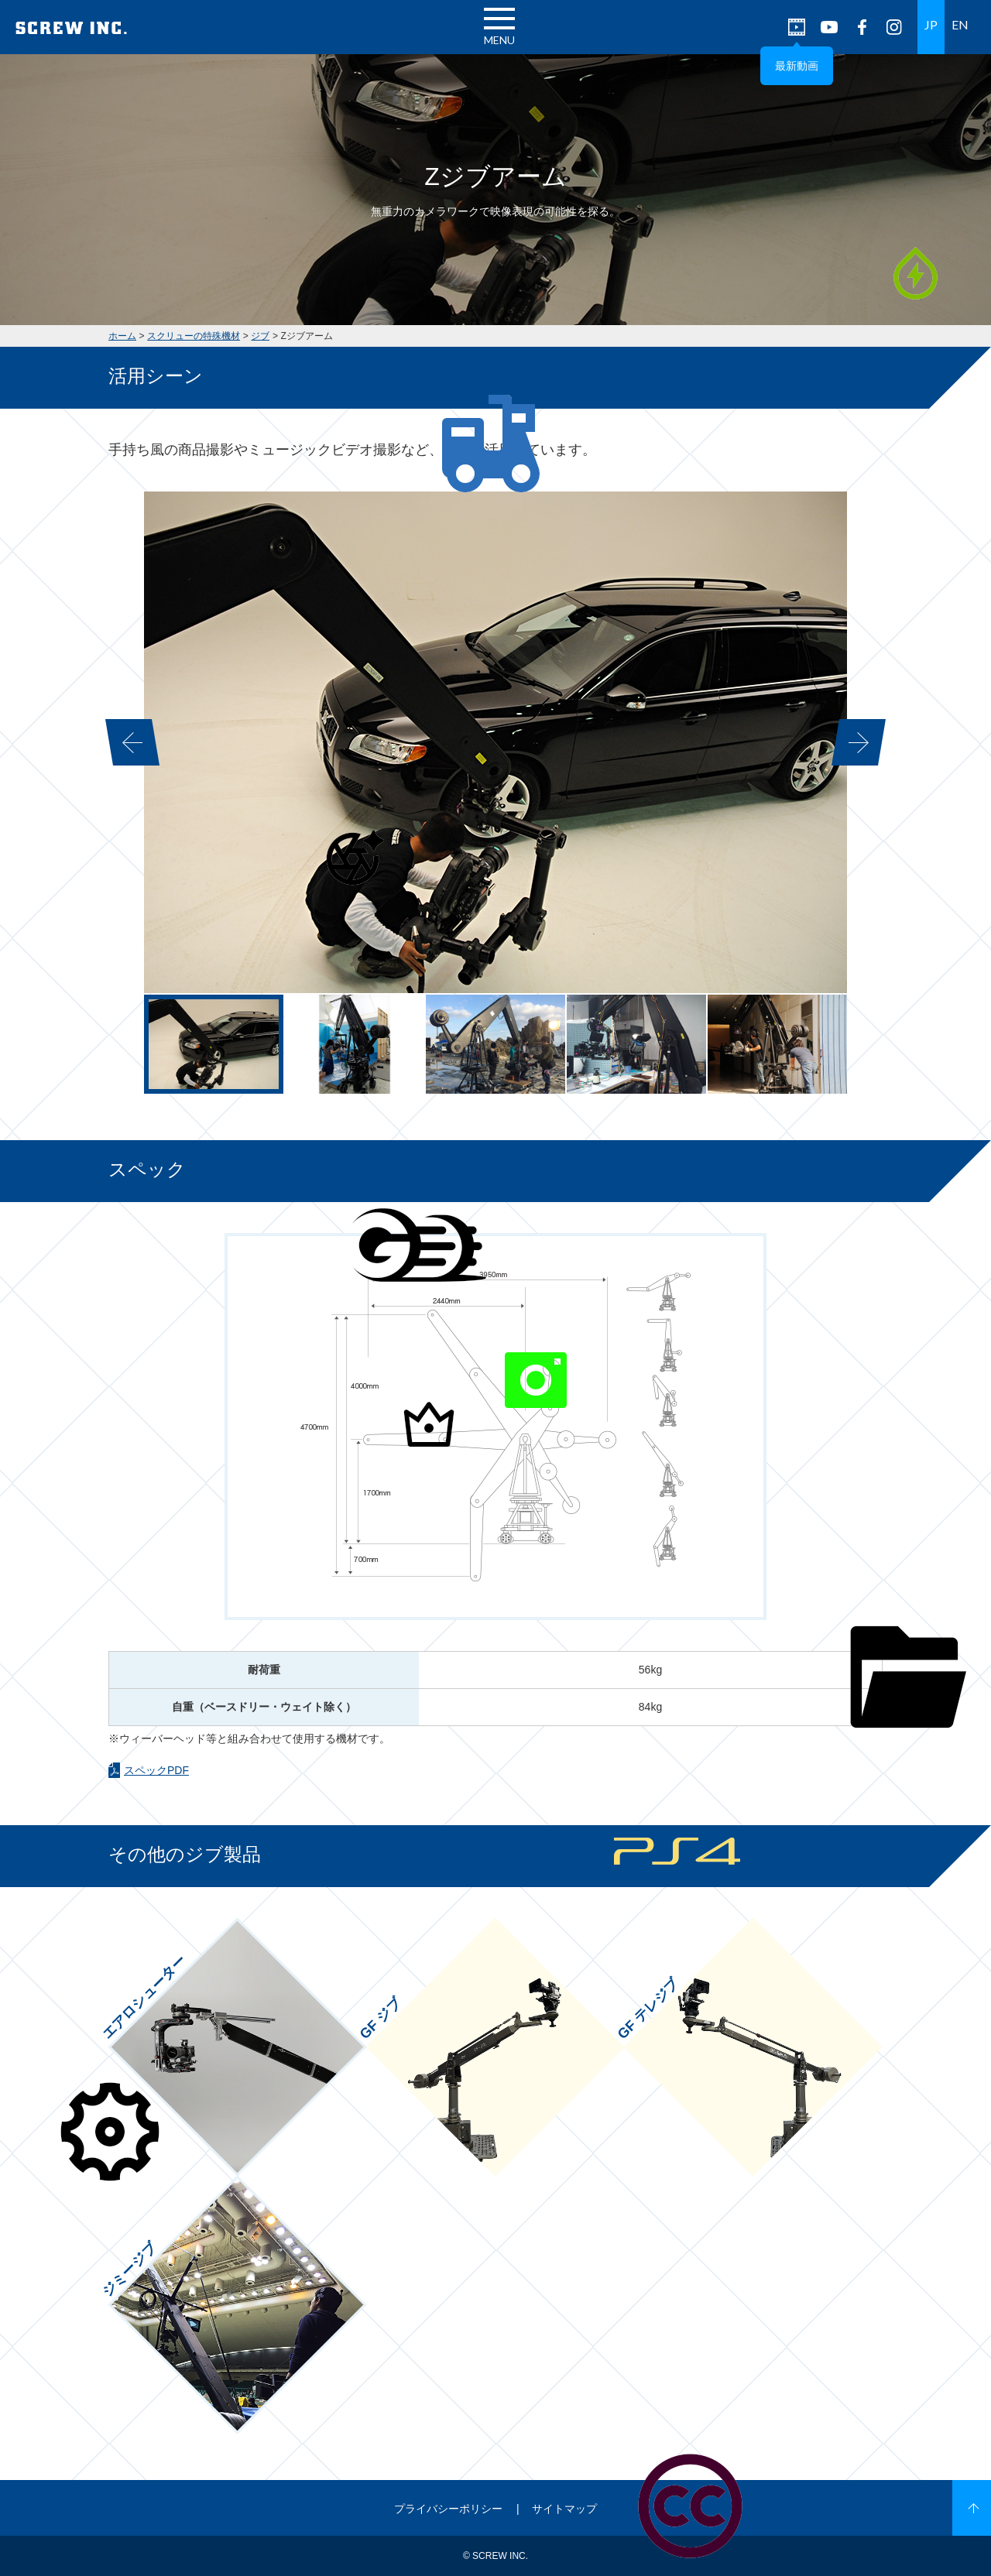 This screenshot has width=991, height=2576. What do you see at coordinates (489, 446) in the screenshot?
I see `select e-bike as transportation mode` at bounding box center [489, 446].